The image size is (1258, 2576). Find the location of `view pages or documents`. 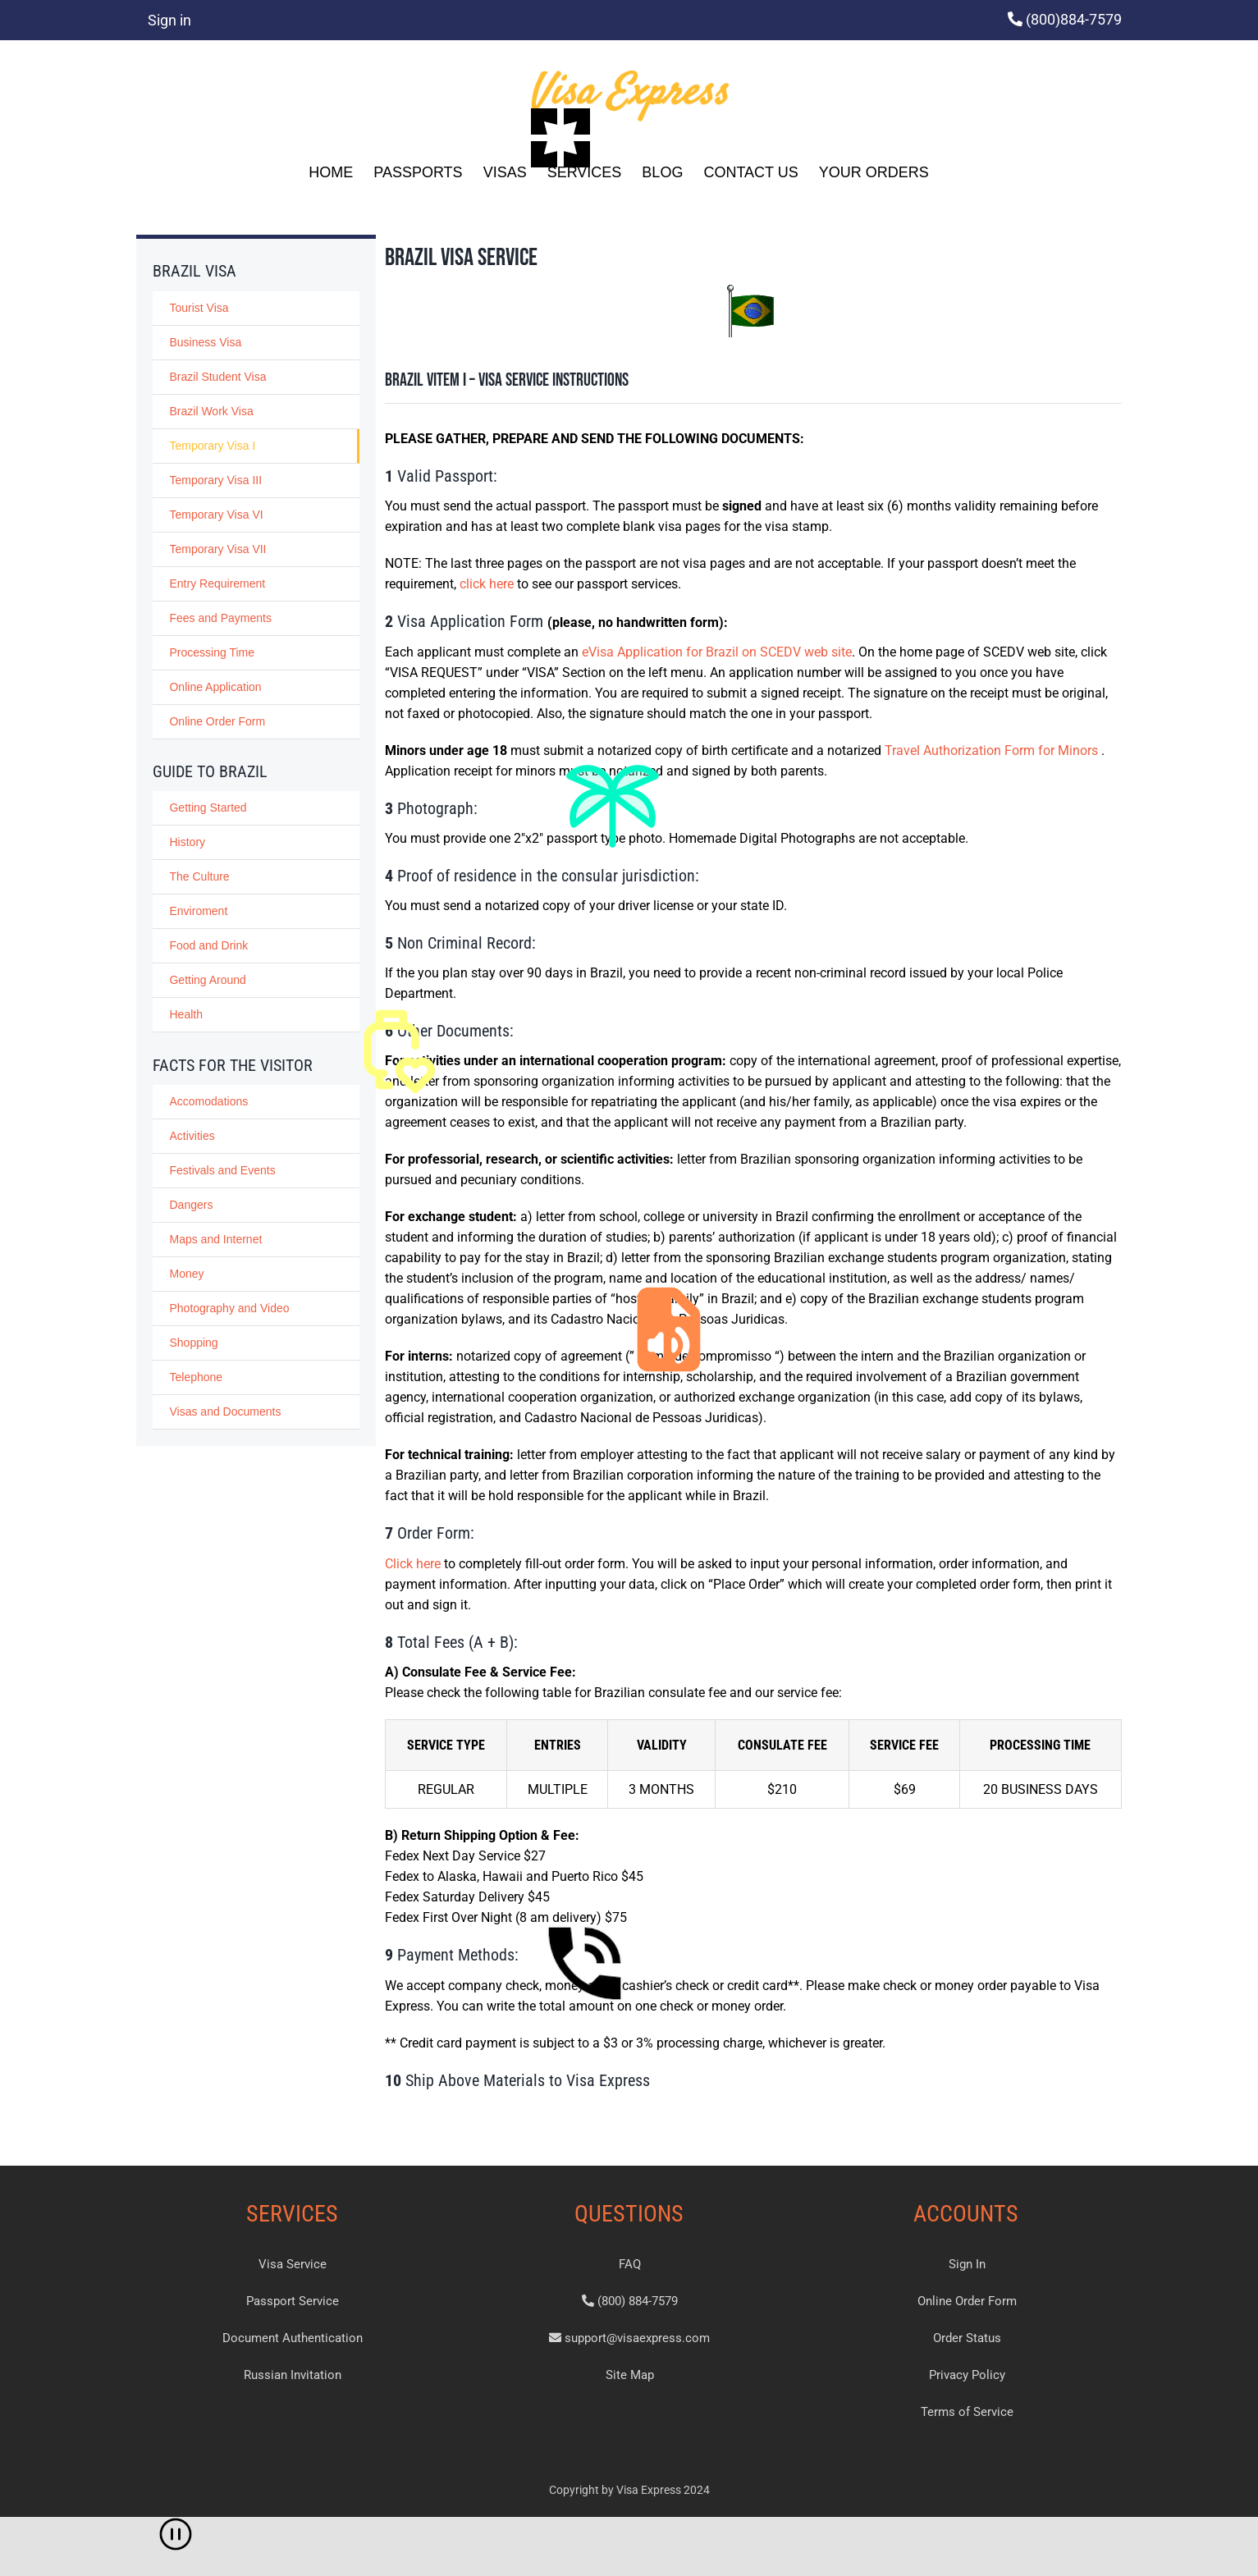

view pages or documents is located at coordinates (560, 138).